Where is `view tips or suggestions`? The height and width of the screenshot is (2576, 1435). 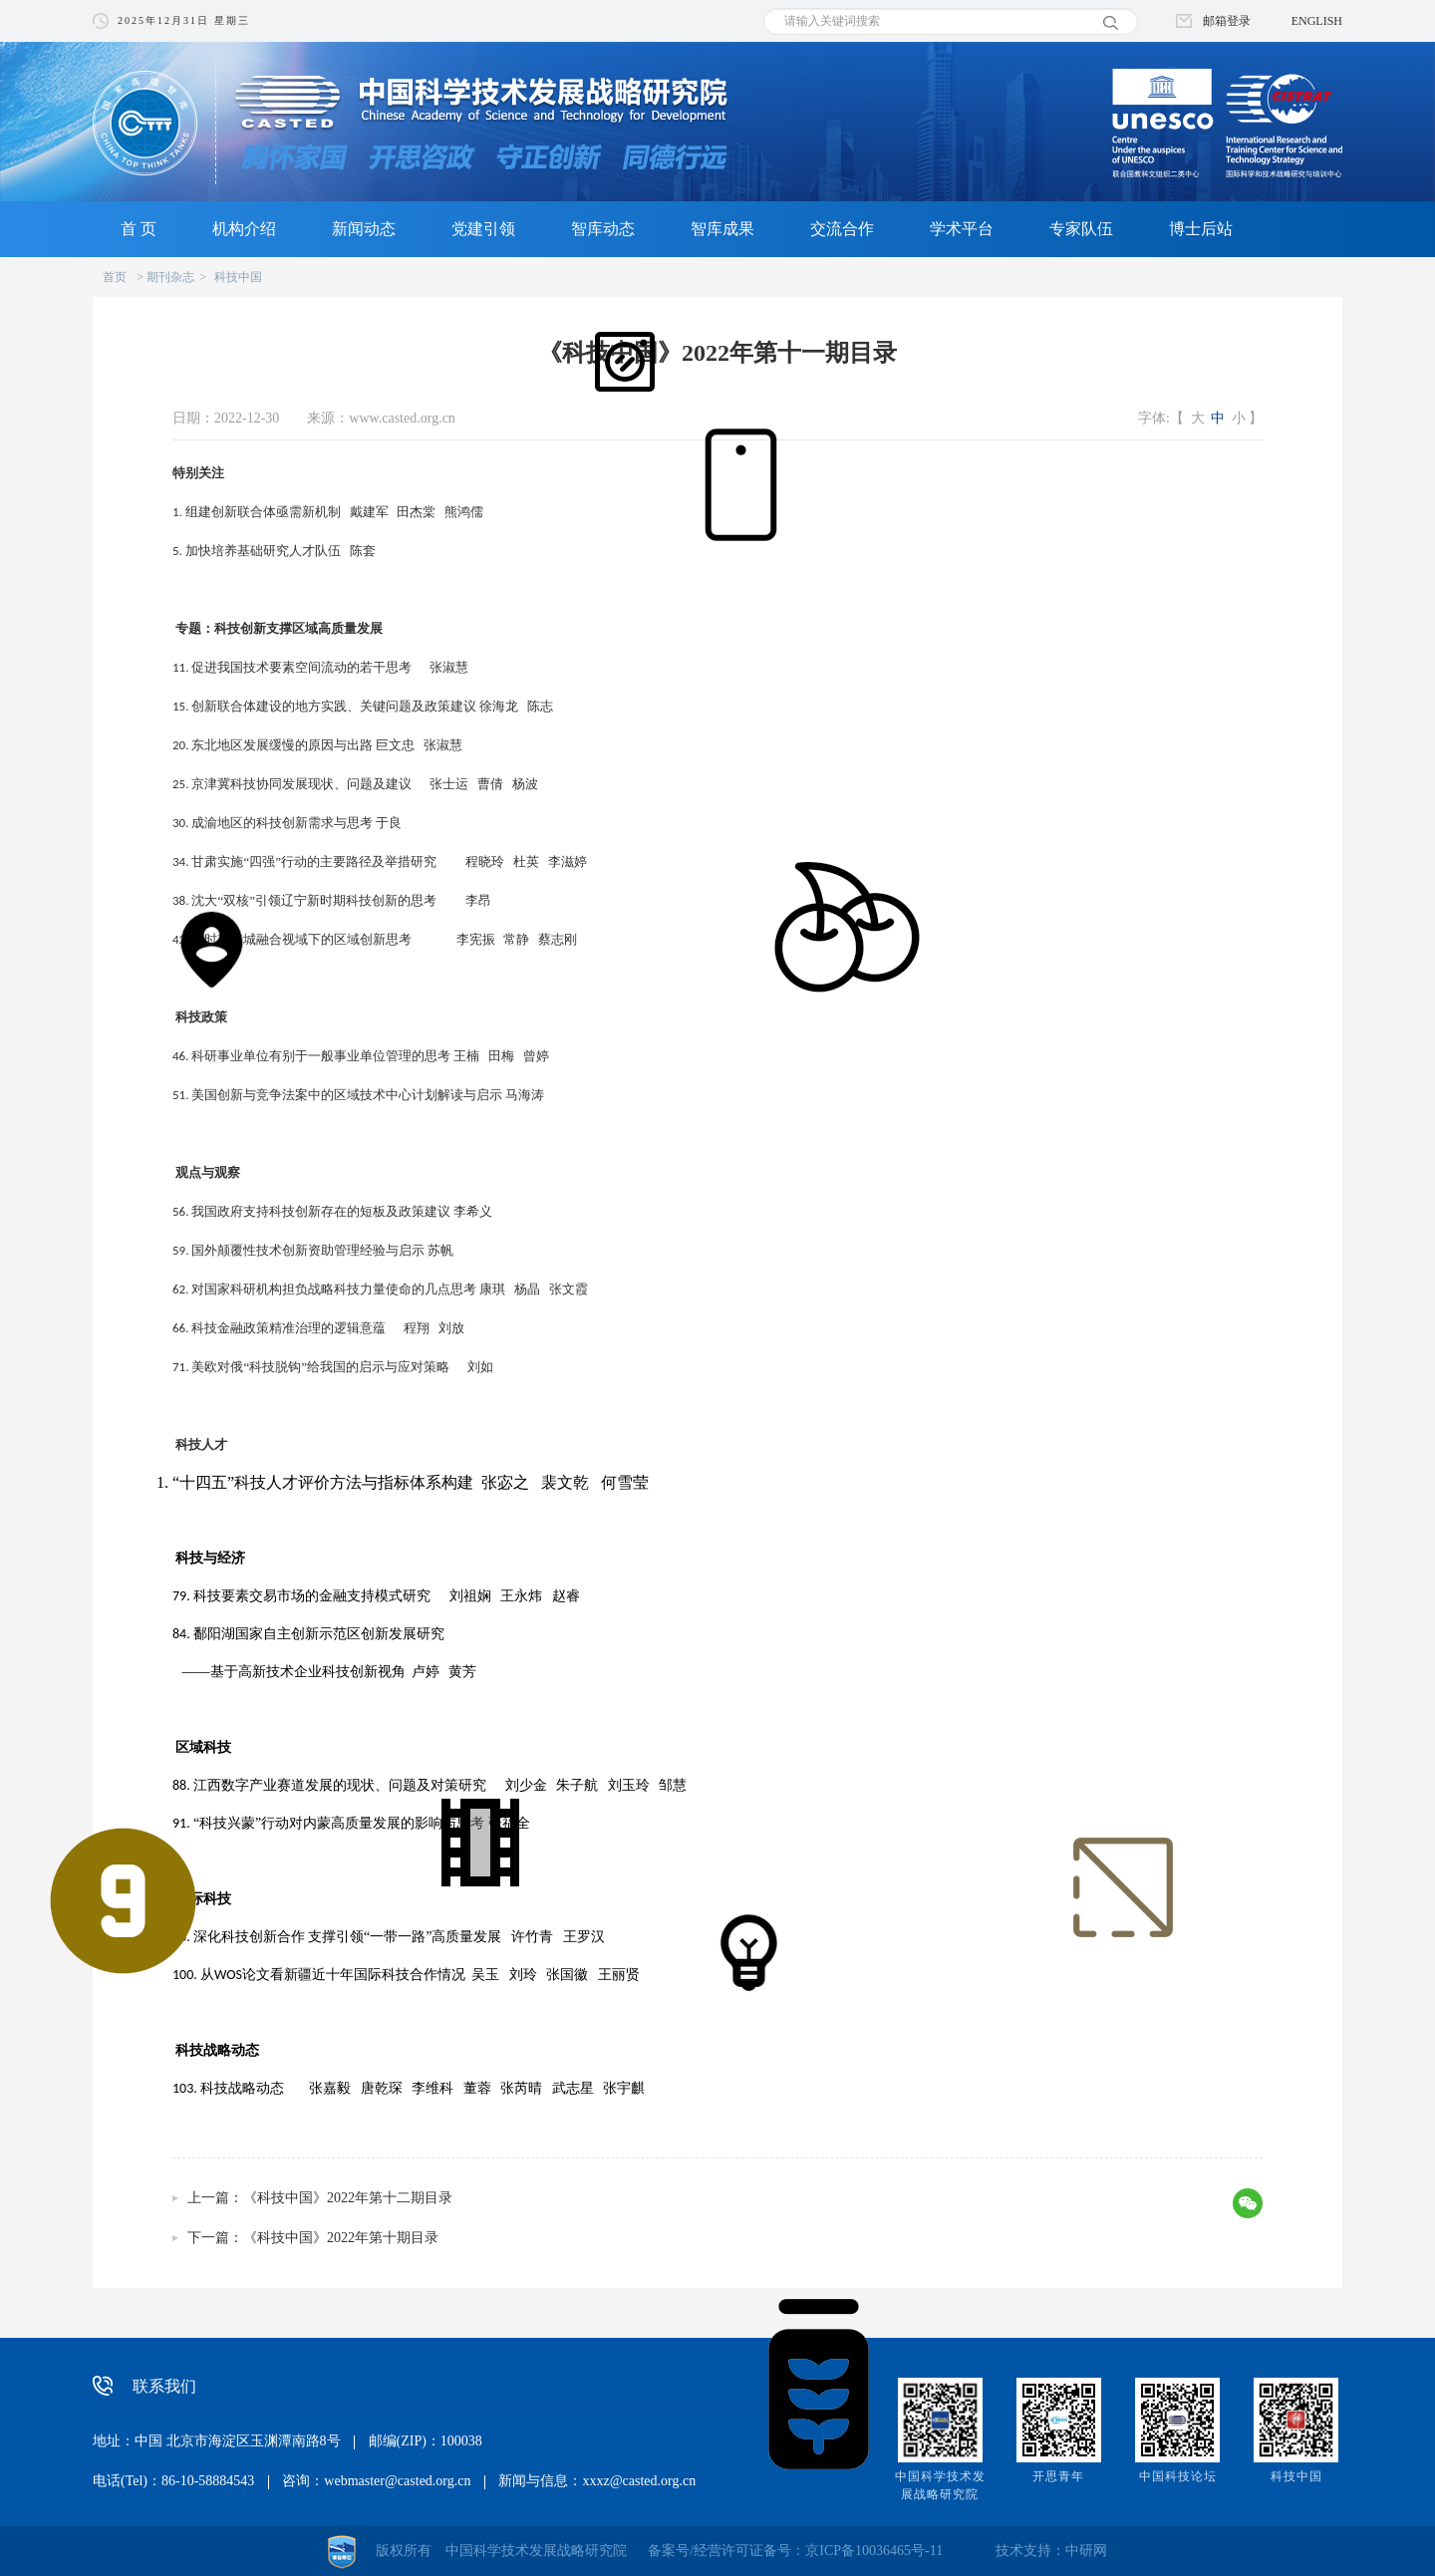
view tips or suggestions is located at coordinates (748, 1950).